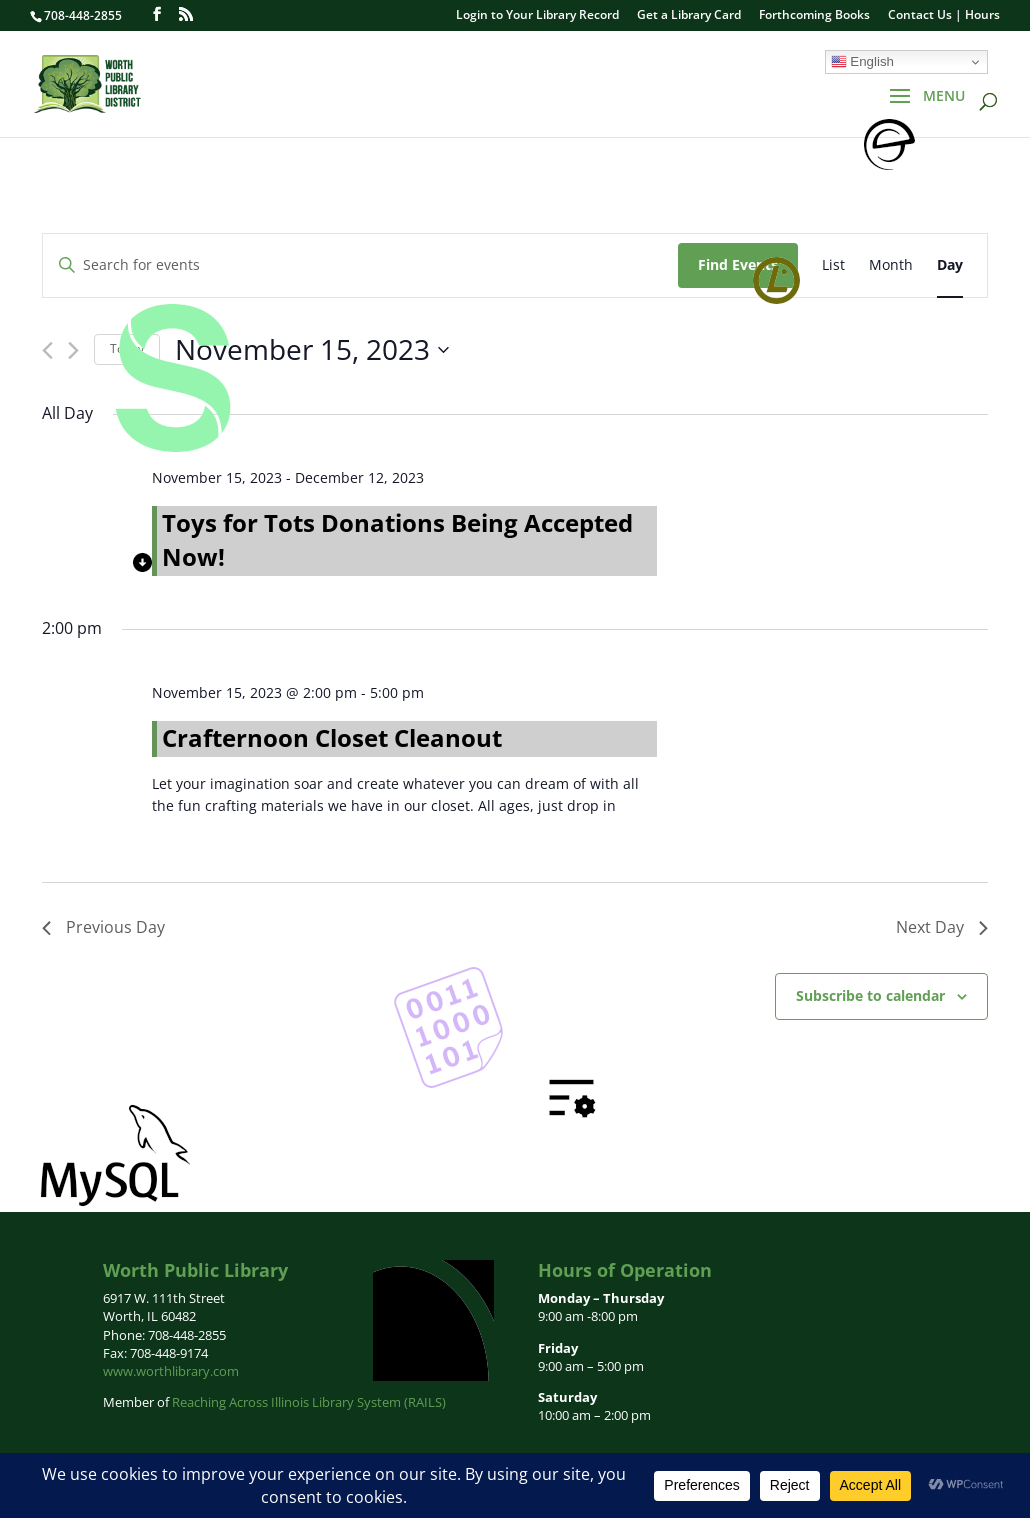 The height and width of the screenshot is (1518, 1030). What do you see at coordinates (142, 562) in the screenshot?
I see `download file or content` at bounding box center [142, 562].